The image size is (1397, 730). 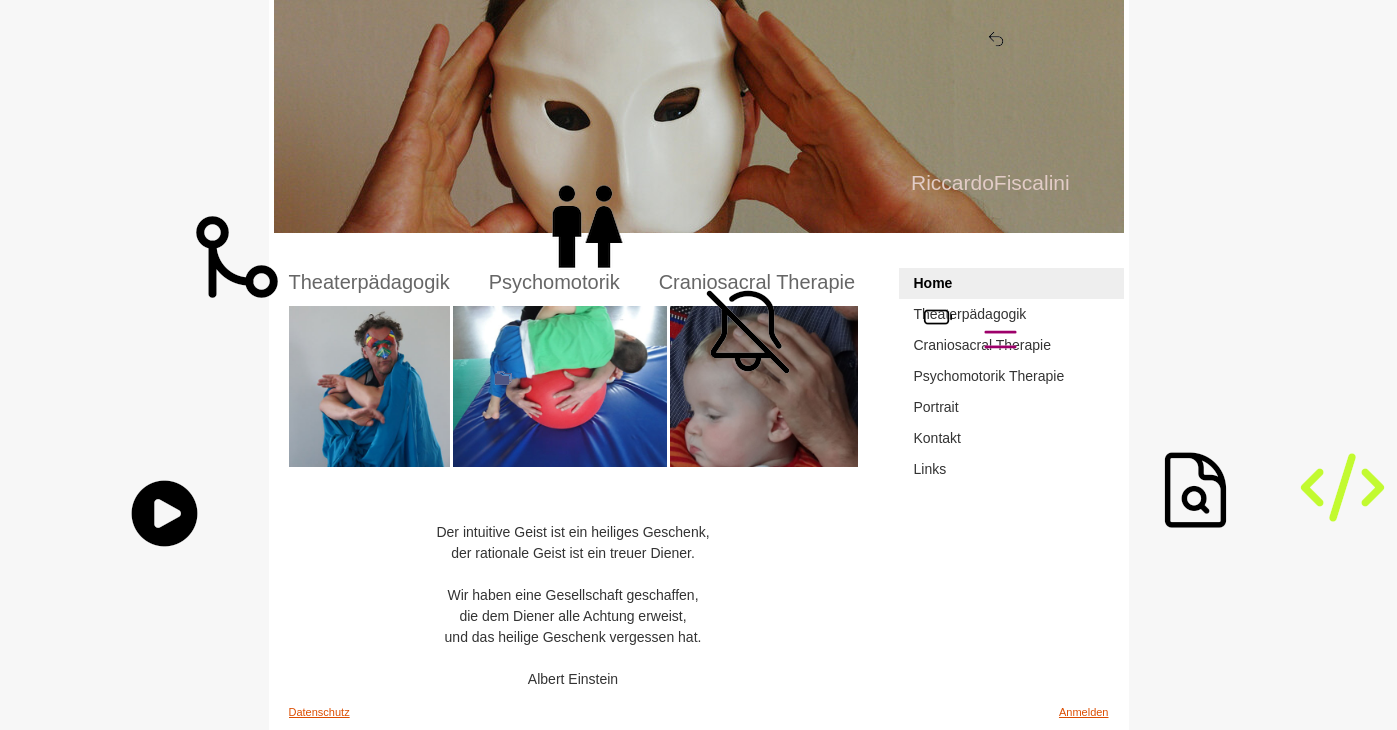 I want to click on mute notifications, so click(x=748, y=332).